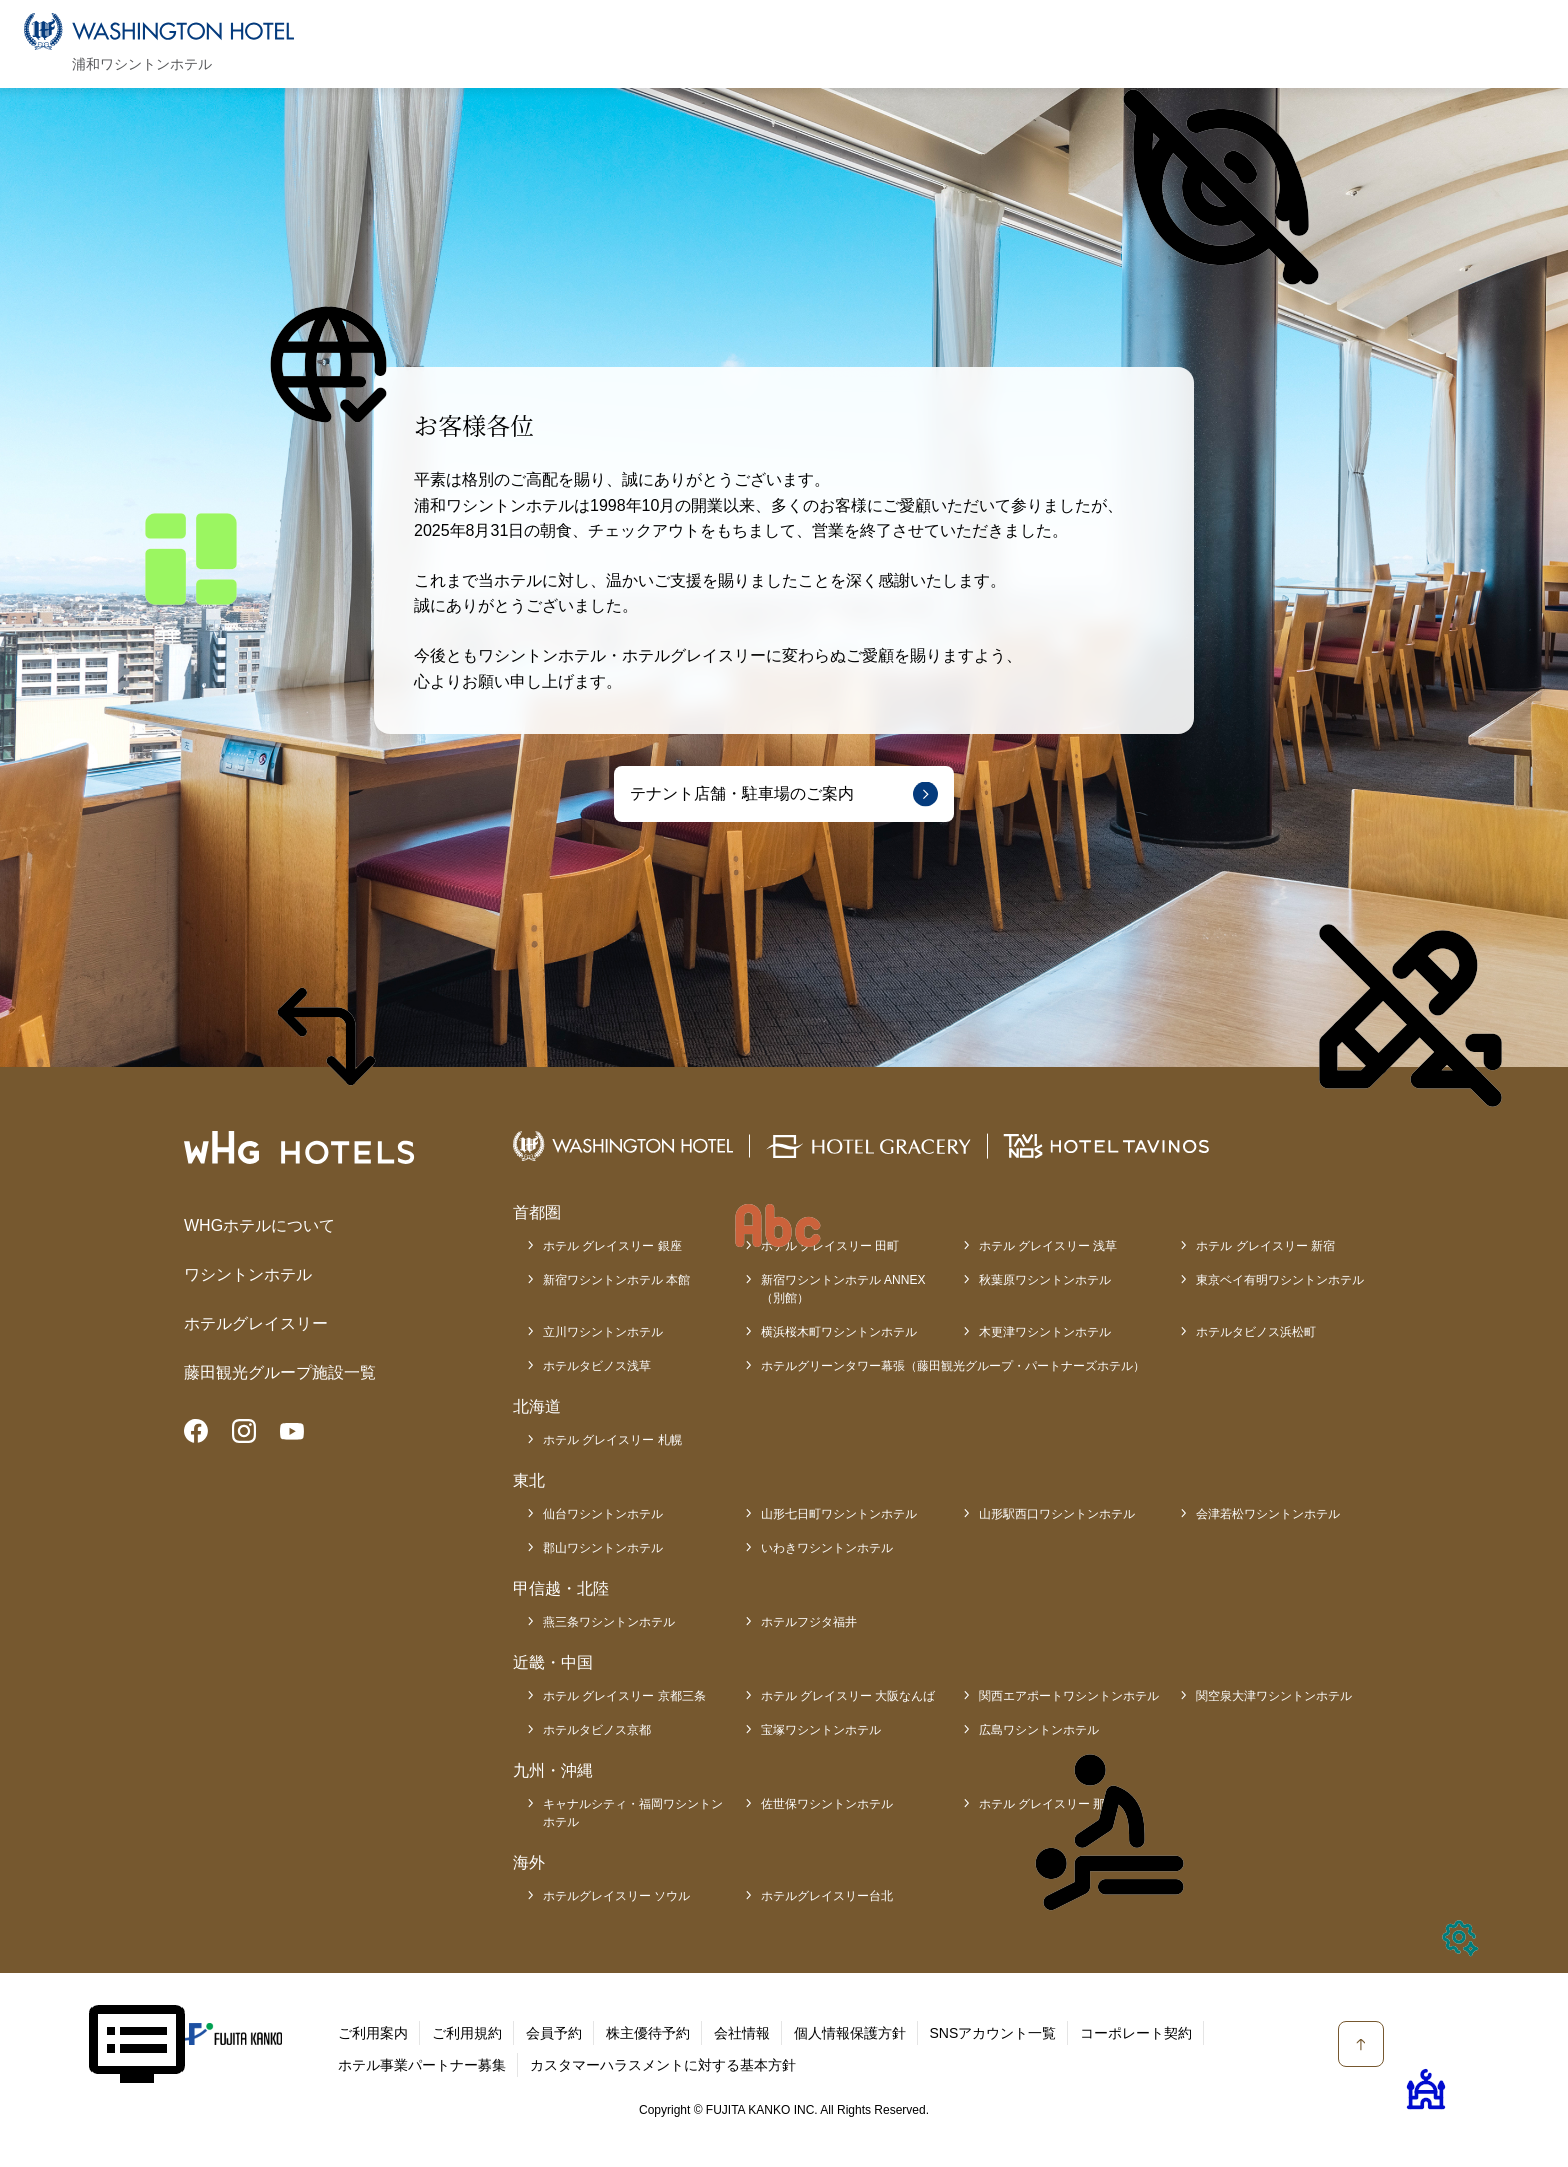  Describe the element at coordinates (1459, 1937) in the screenshot. I see `access AI-powered or smart settings` at that location.